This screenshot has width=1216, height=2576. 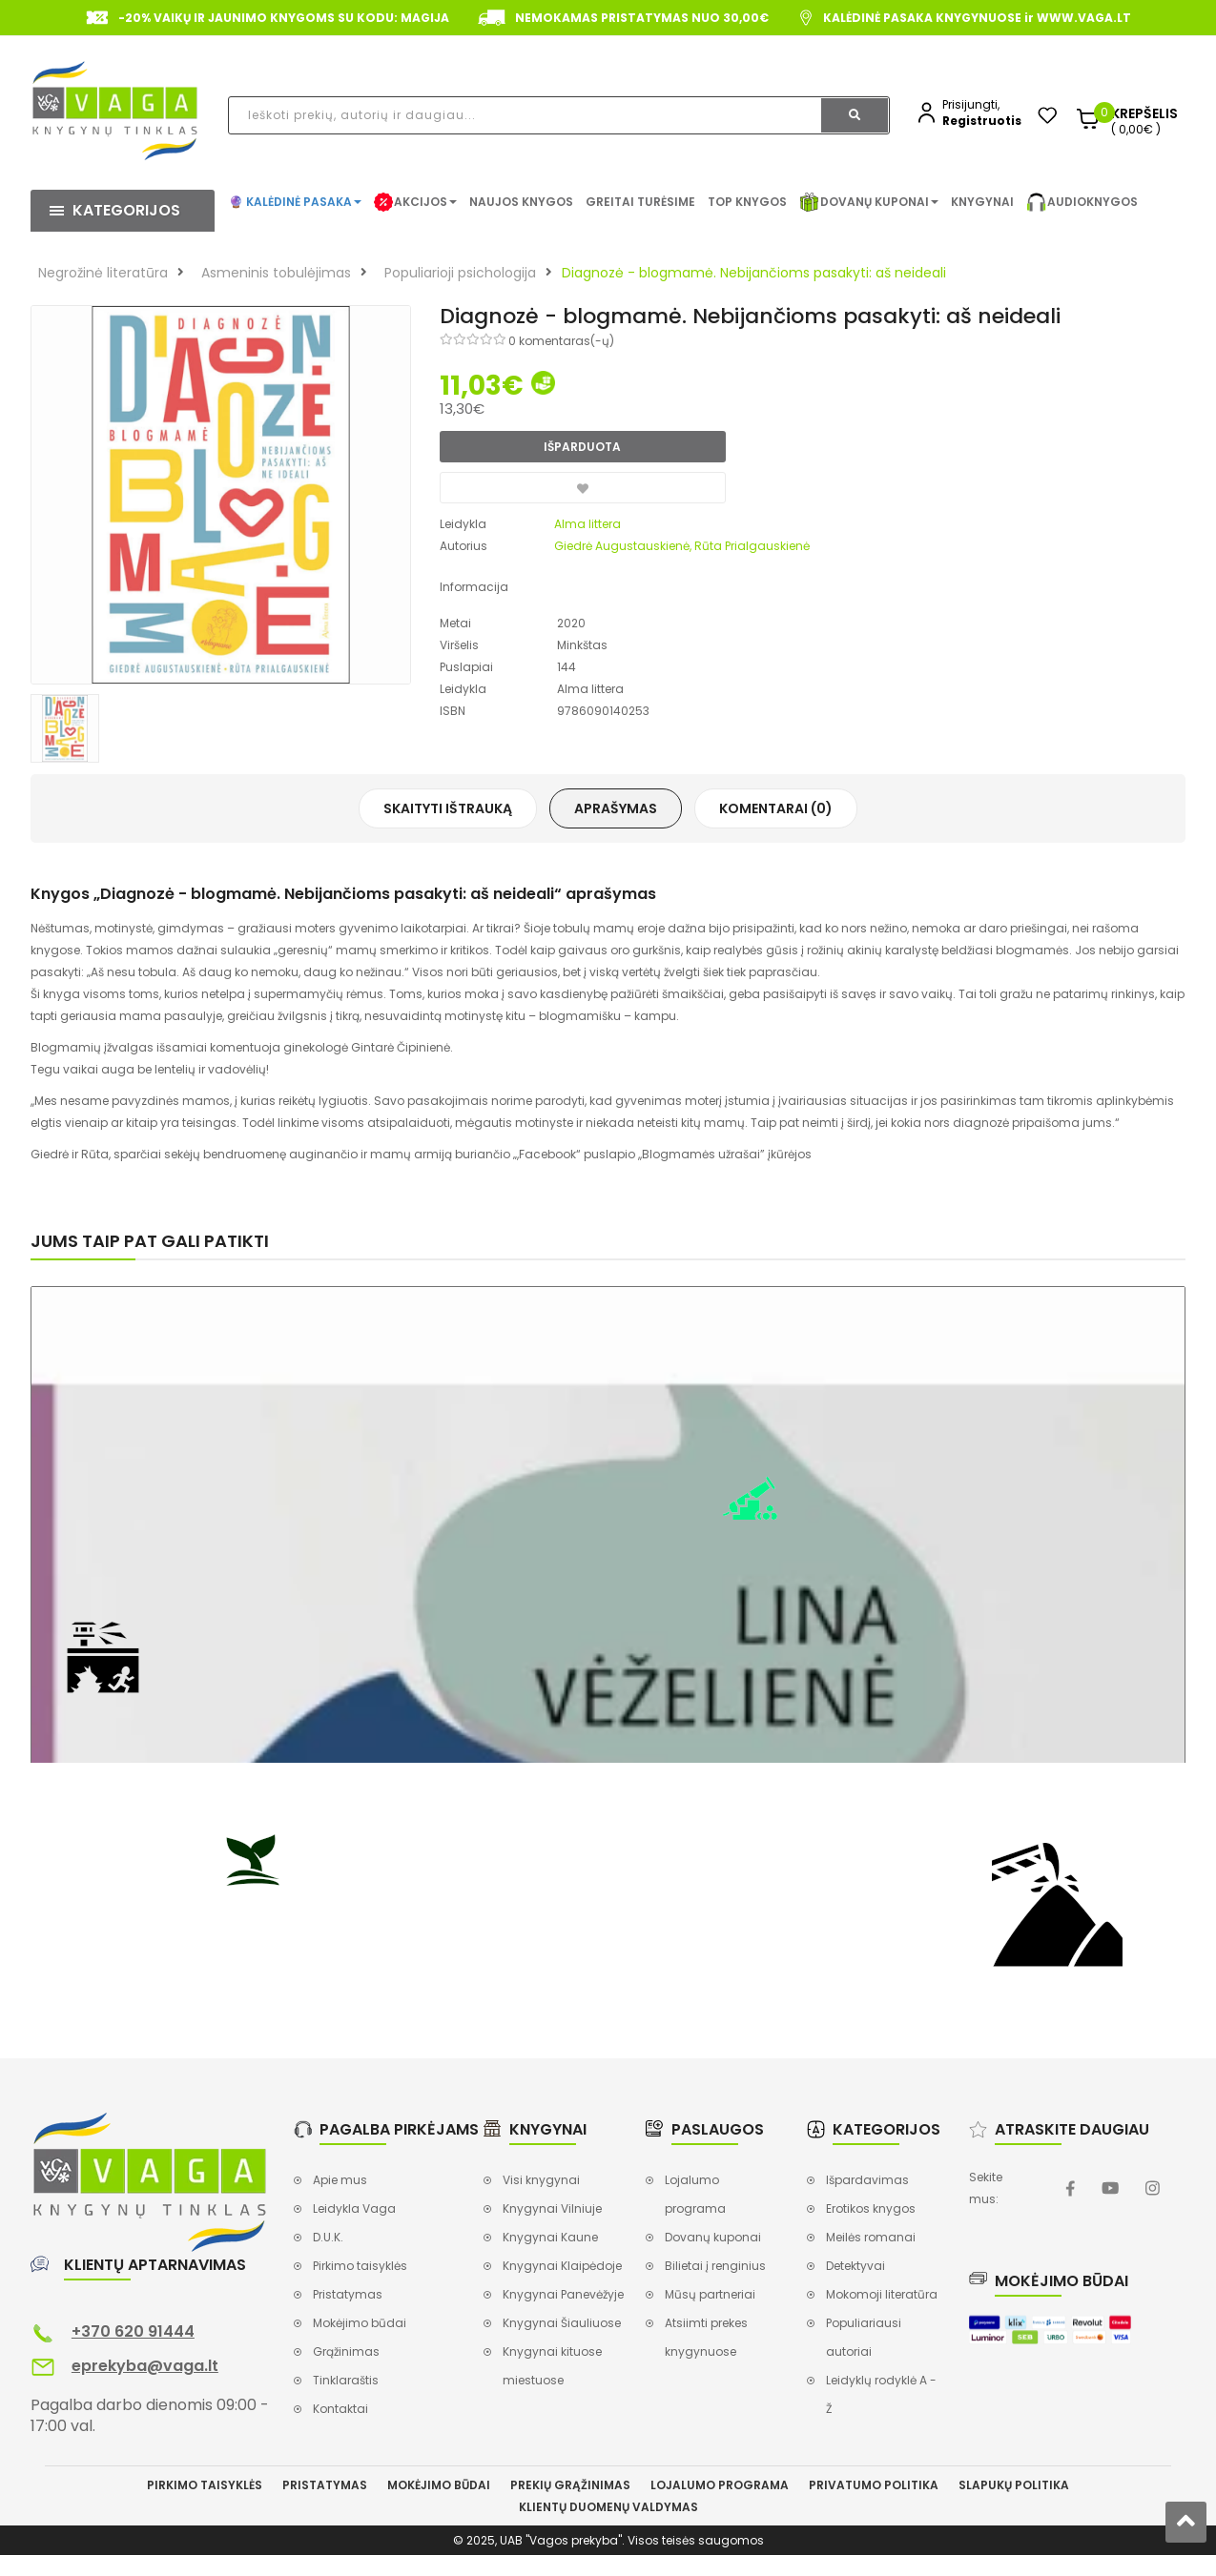 I want to click on indicates marine or ocean-themed content, so click(x=253, y=1859).